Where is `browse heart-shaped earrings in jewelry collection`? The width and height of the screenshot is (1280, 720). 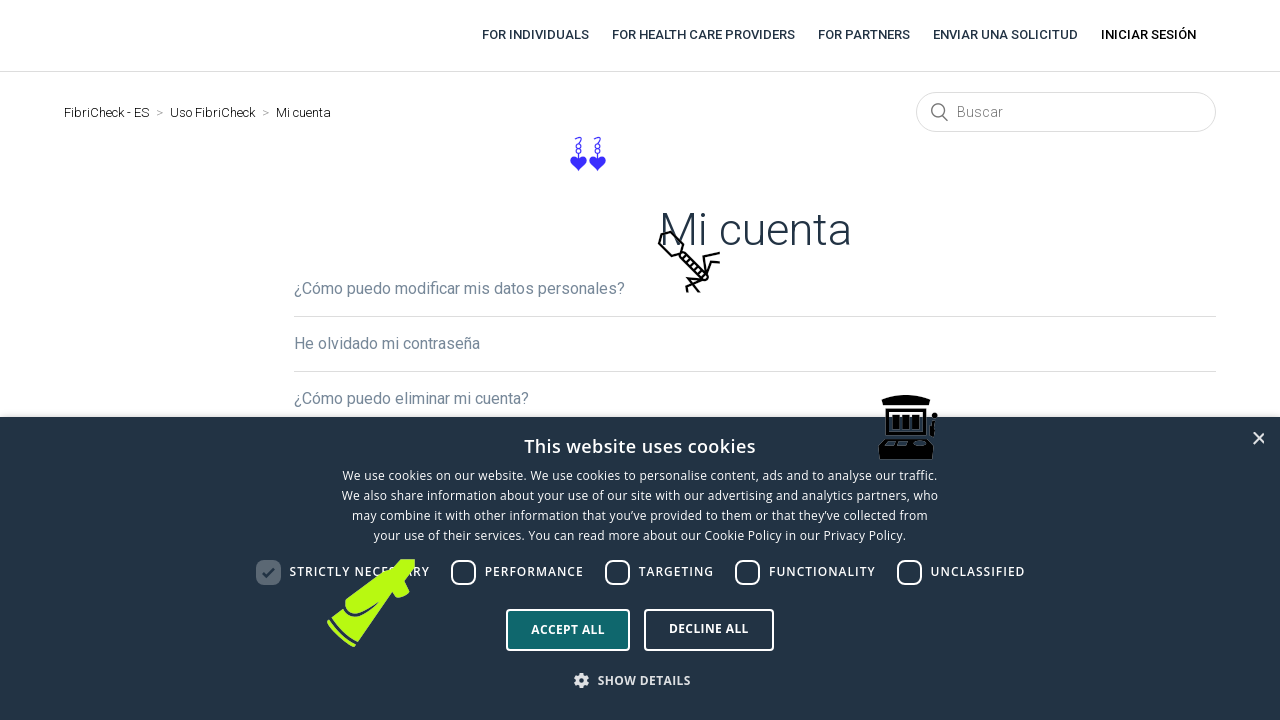
browse heart-shaped earrings in jewelry collection is located at coordinates (588, 154).